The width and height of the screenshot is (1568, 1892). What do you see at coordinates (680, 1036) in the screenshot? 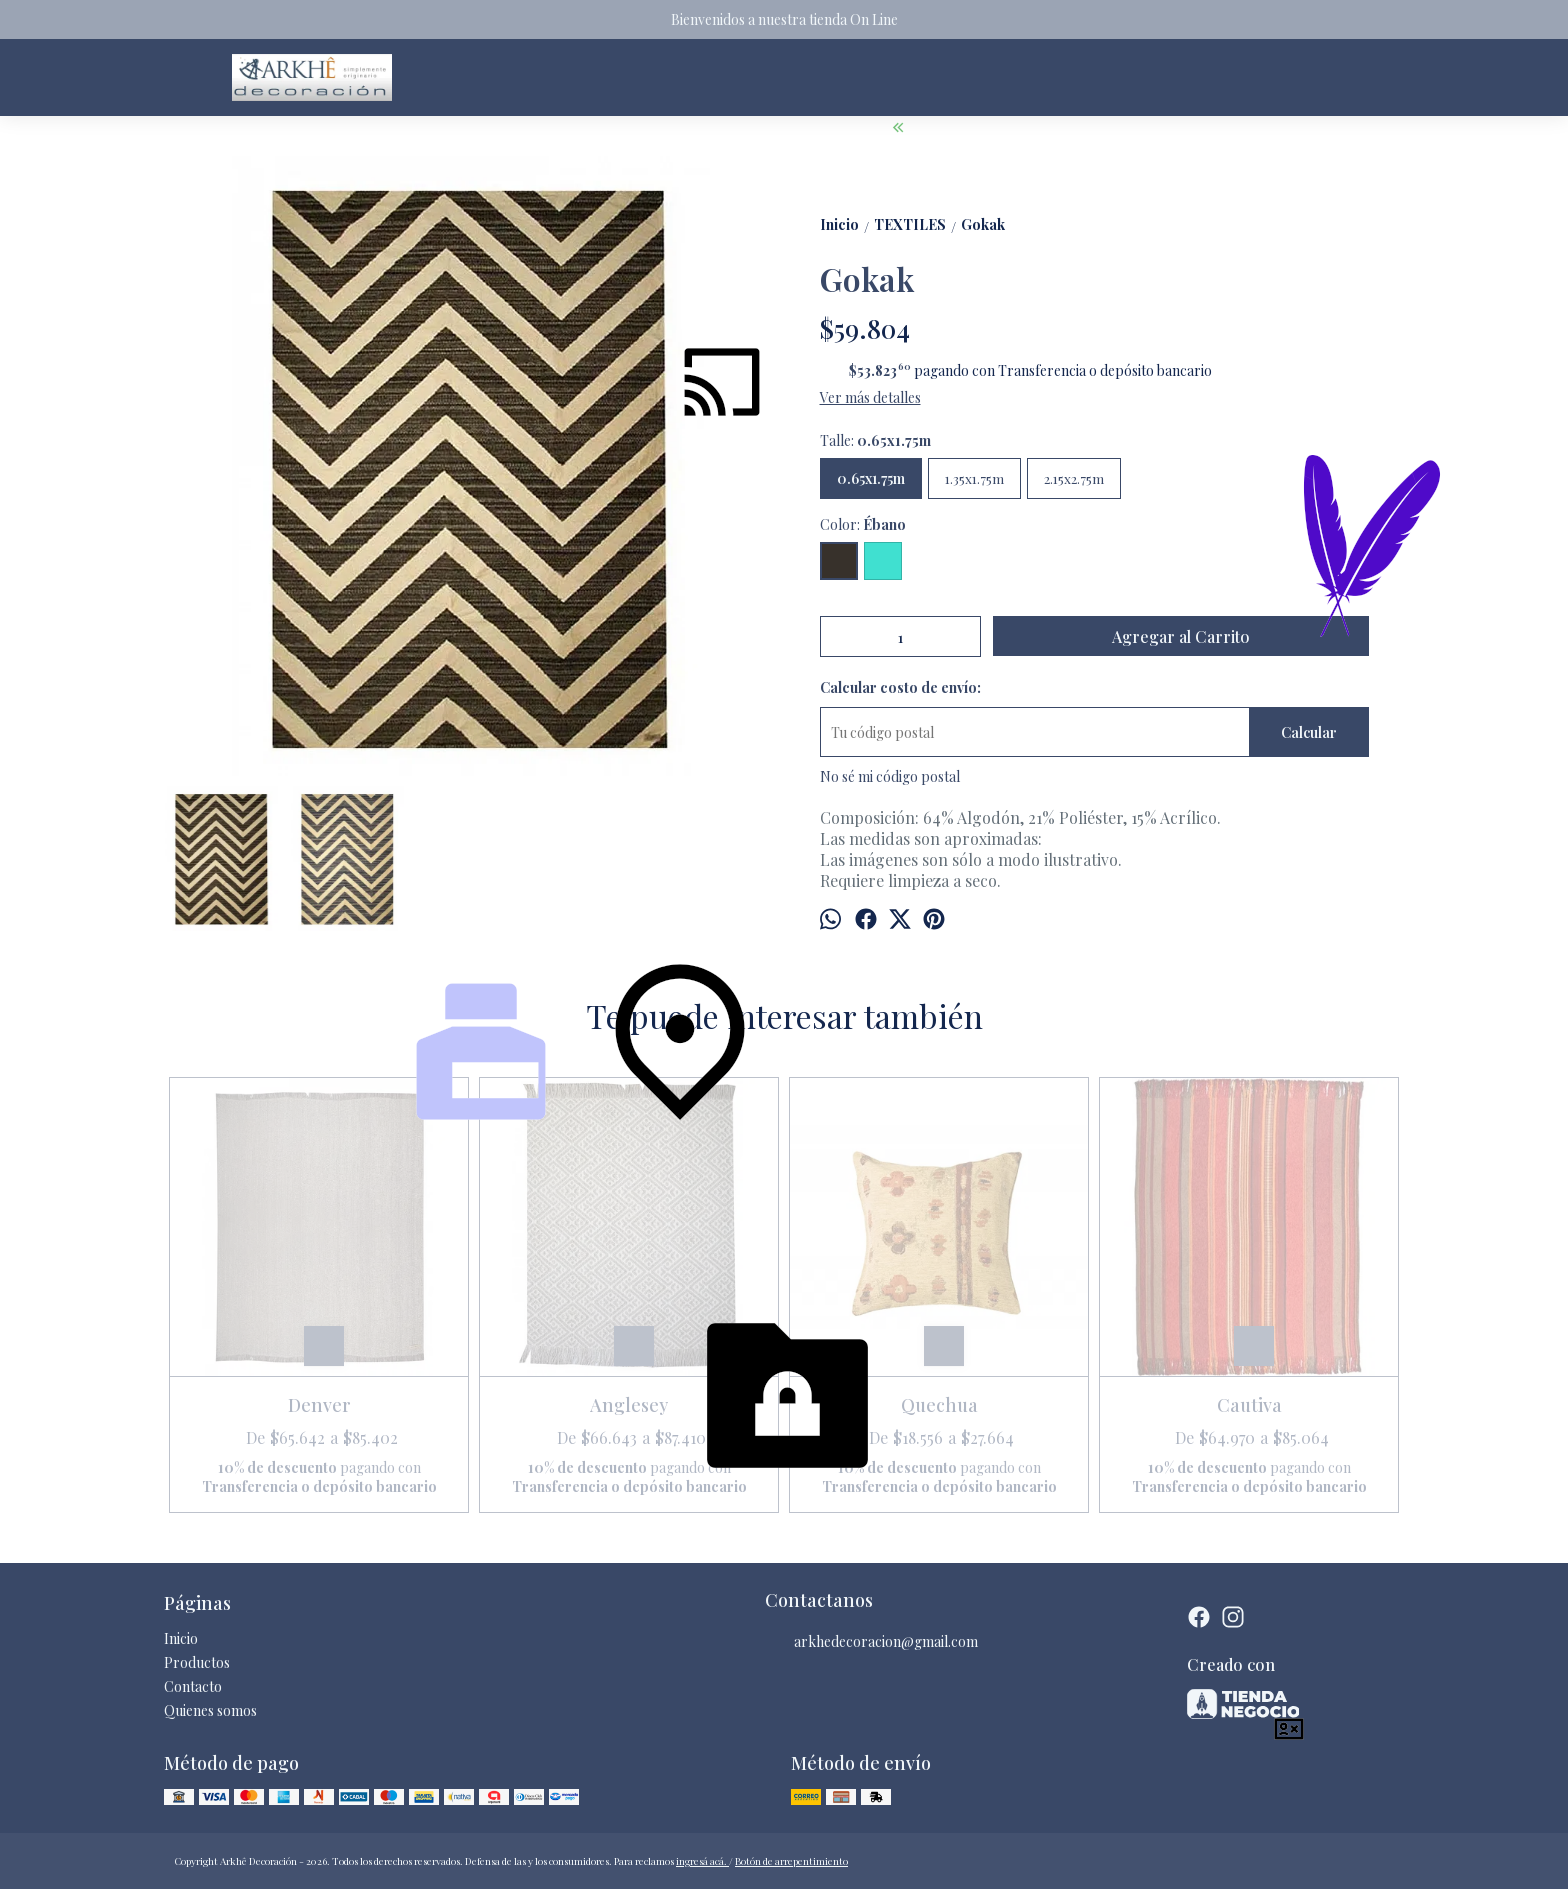
I see `view or select a location on the map` at bounding box center [680, 1036].